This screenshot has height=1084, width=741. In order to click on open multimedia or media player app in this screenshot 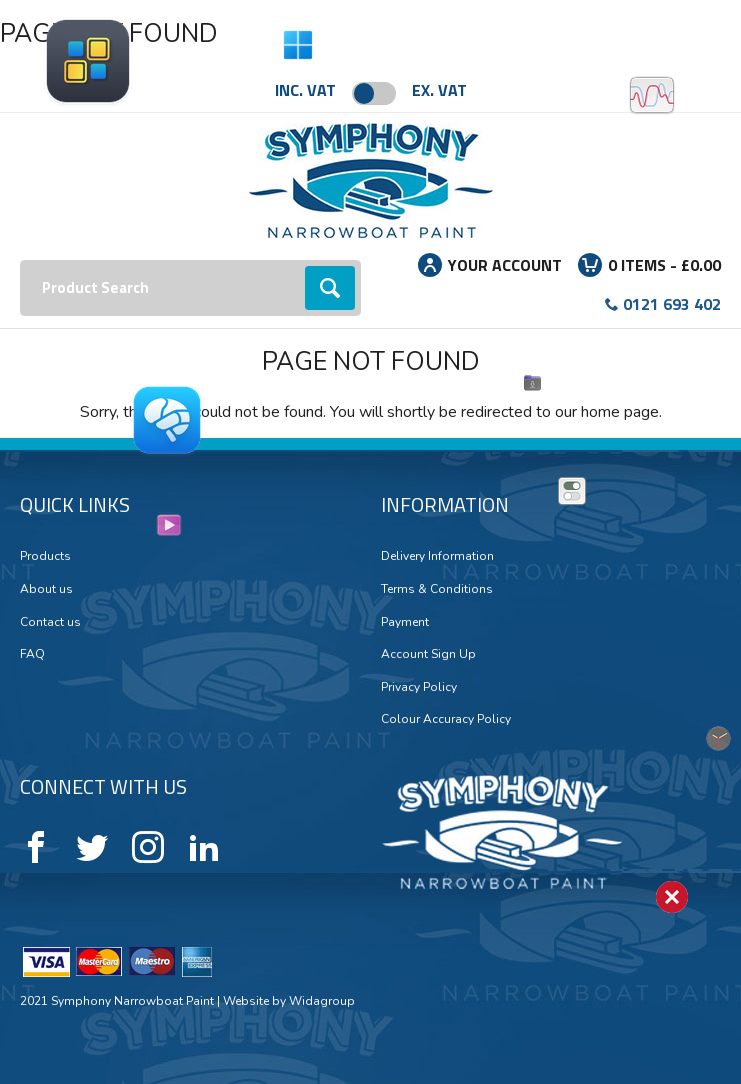, I will do `click(169, 525)`.